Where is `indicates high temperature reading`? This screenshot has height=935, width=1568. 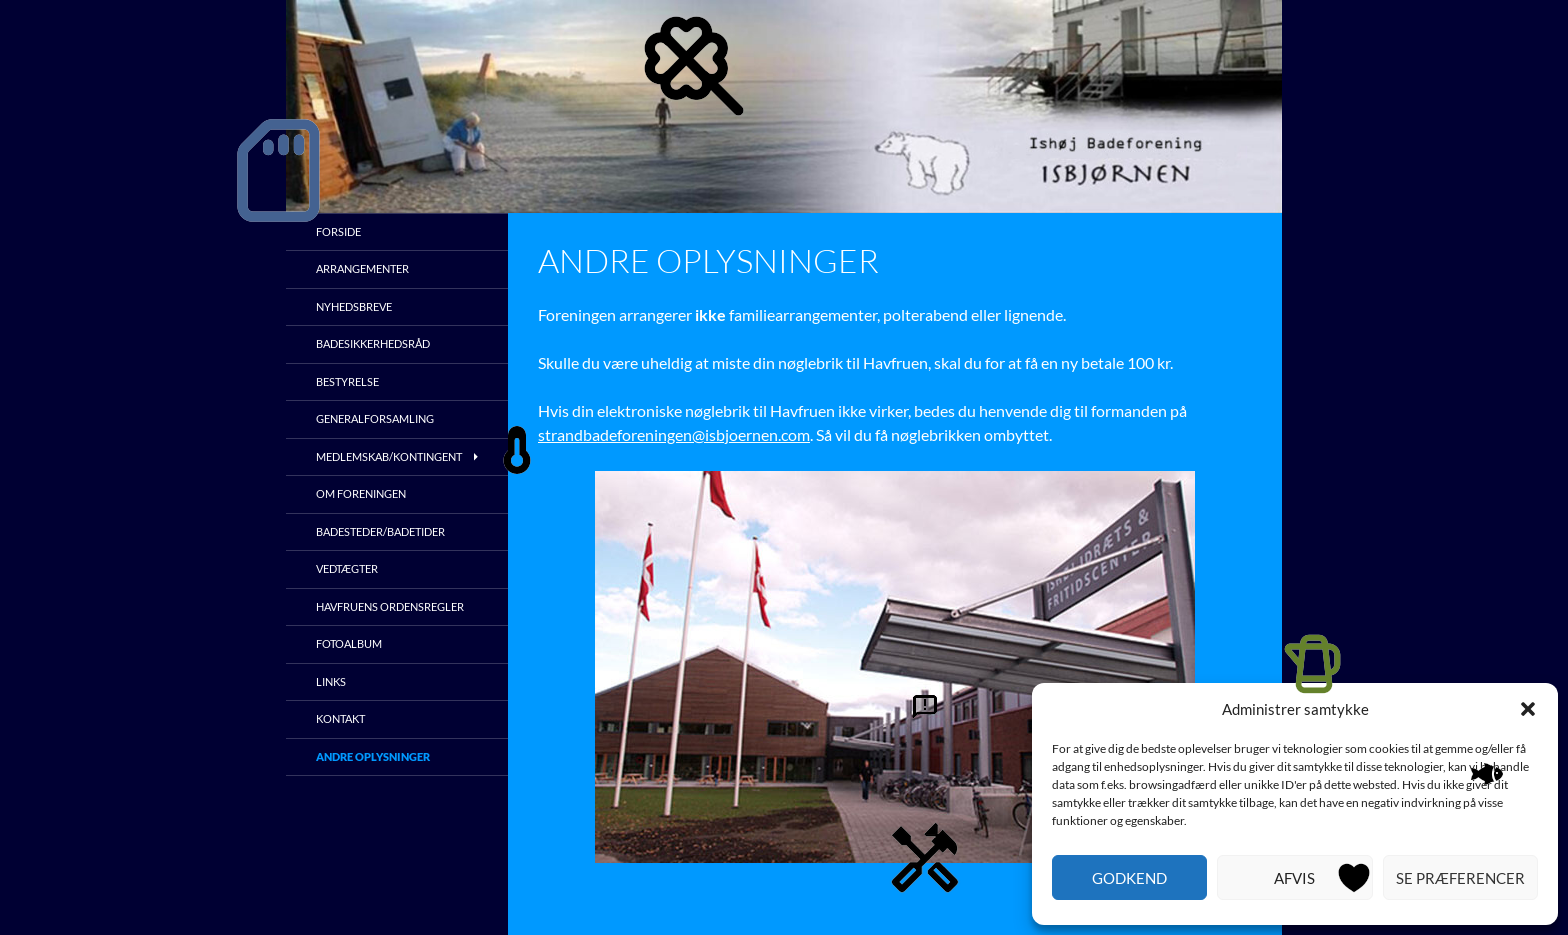 indicates high temperature reading is located at coordinates (517, 450).